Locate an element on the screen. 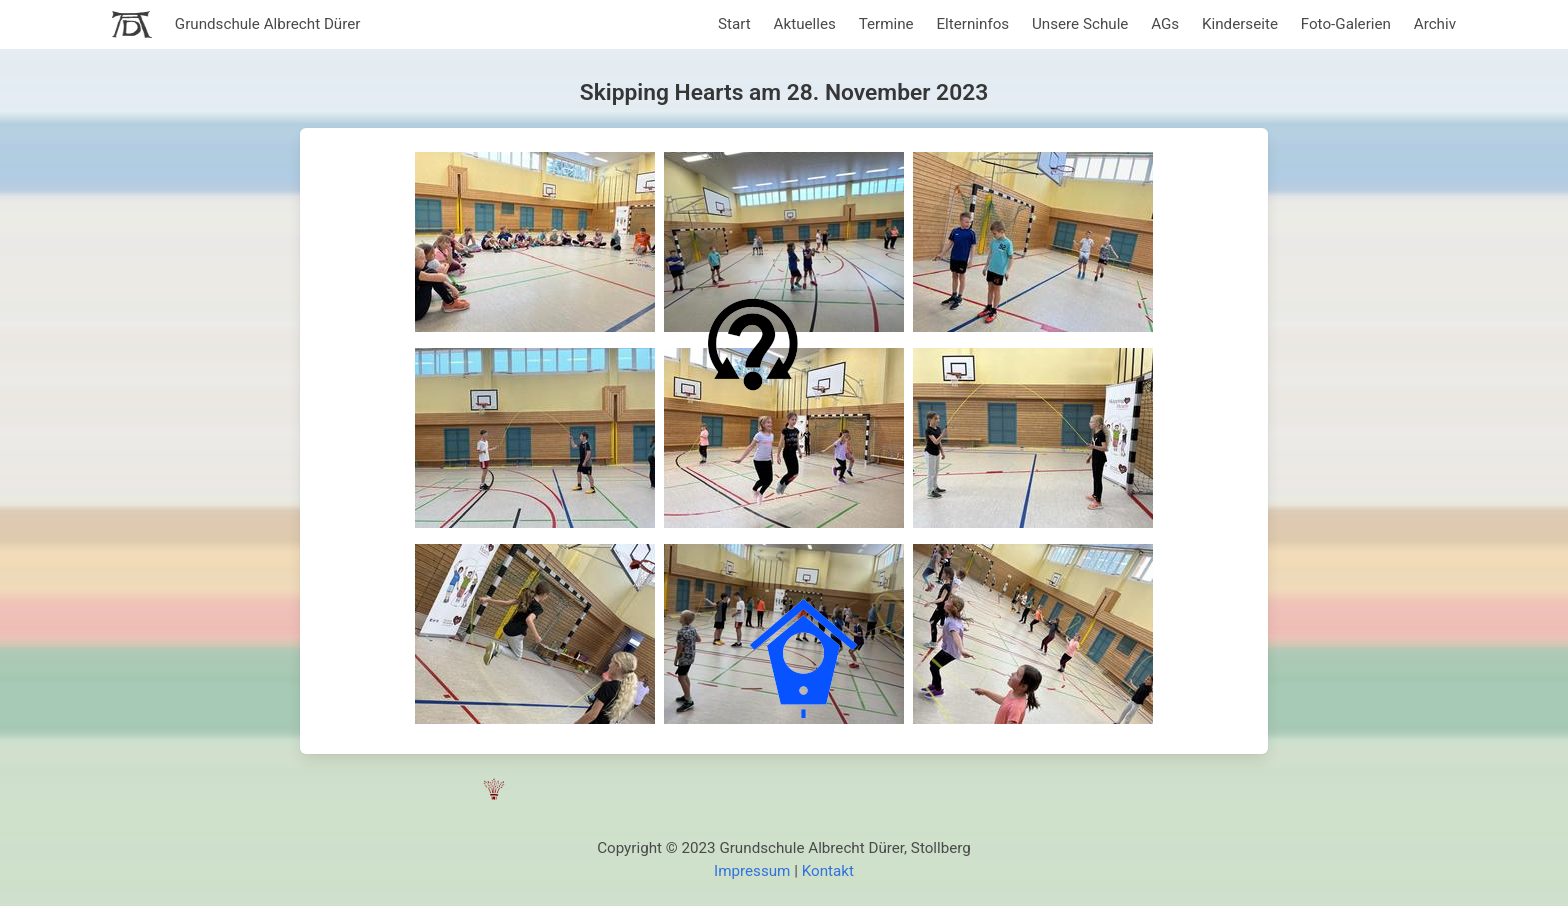 This screenshot has height=906, width=1568. access pet or wildlife features is located at coordinates (803, 658).